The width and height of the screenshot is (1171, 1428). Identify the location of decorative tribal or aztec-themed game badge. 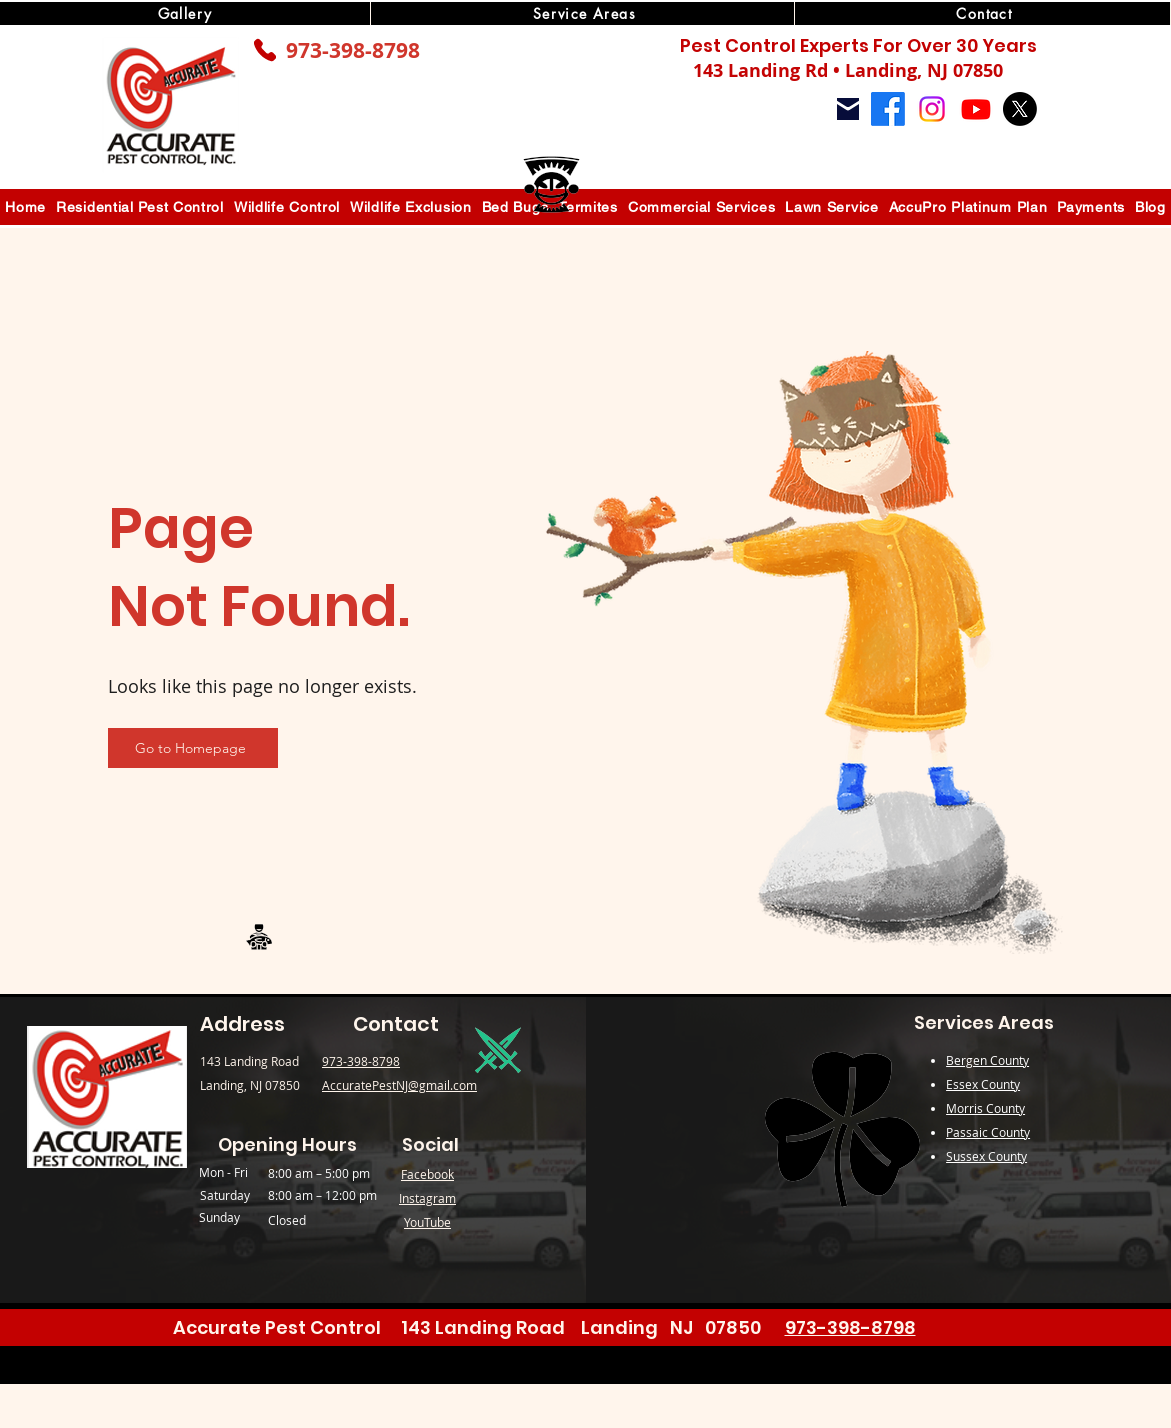
(551, 184).